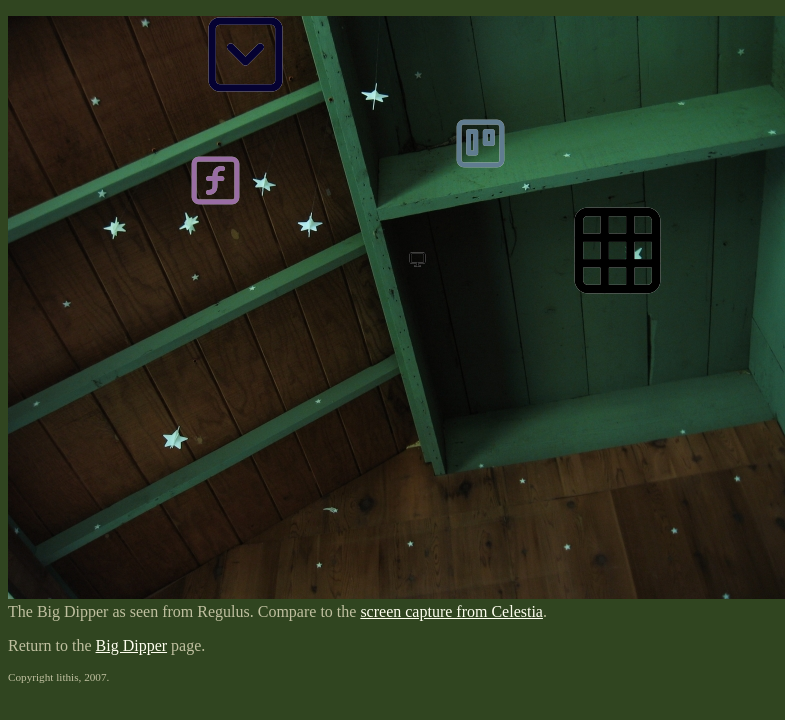 This screenshot has height=720, width=785. Describe the element at coordinates (417, 259) in the screenshot. I see `switch to desktop display mode` at that location.